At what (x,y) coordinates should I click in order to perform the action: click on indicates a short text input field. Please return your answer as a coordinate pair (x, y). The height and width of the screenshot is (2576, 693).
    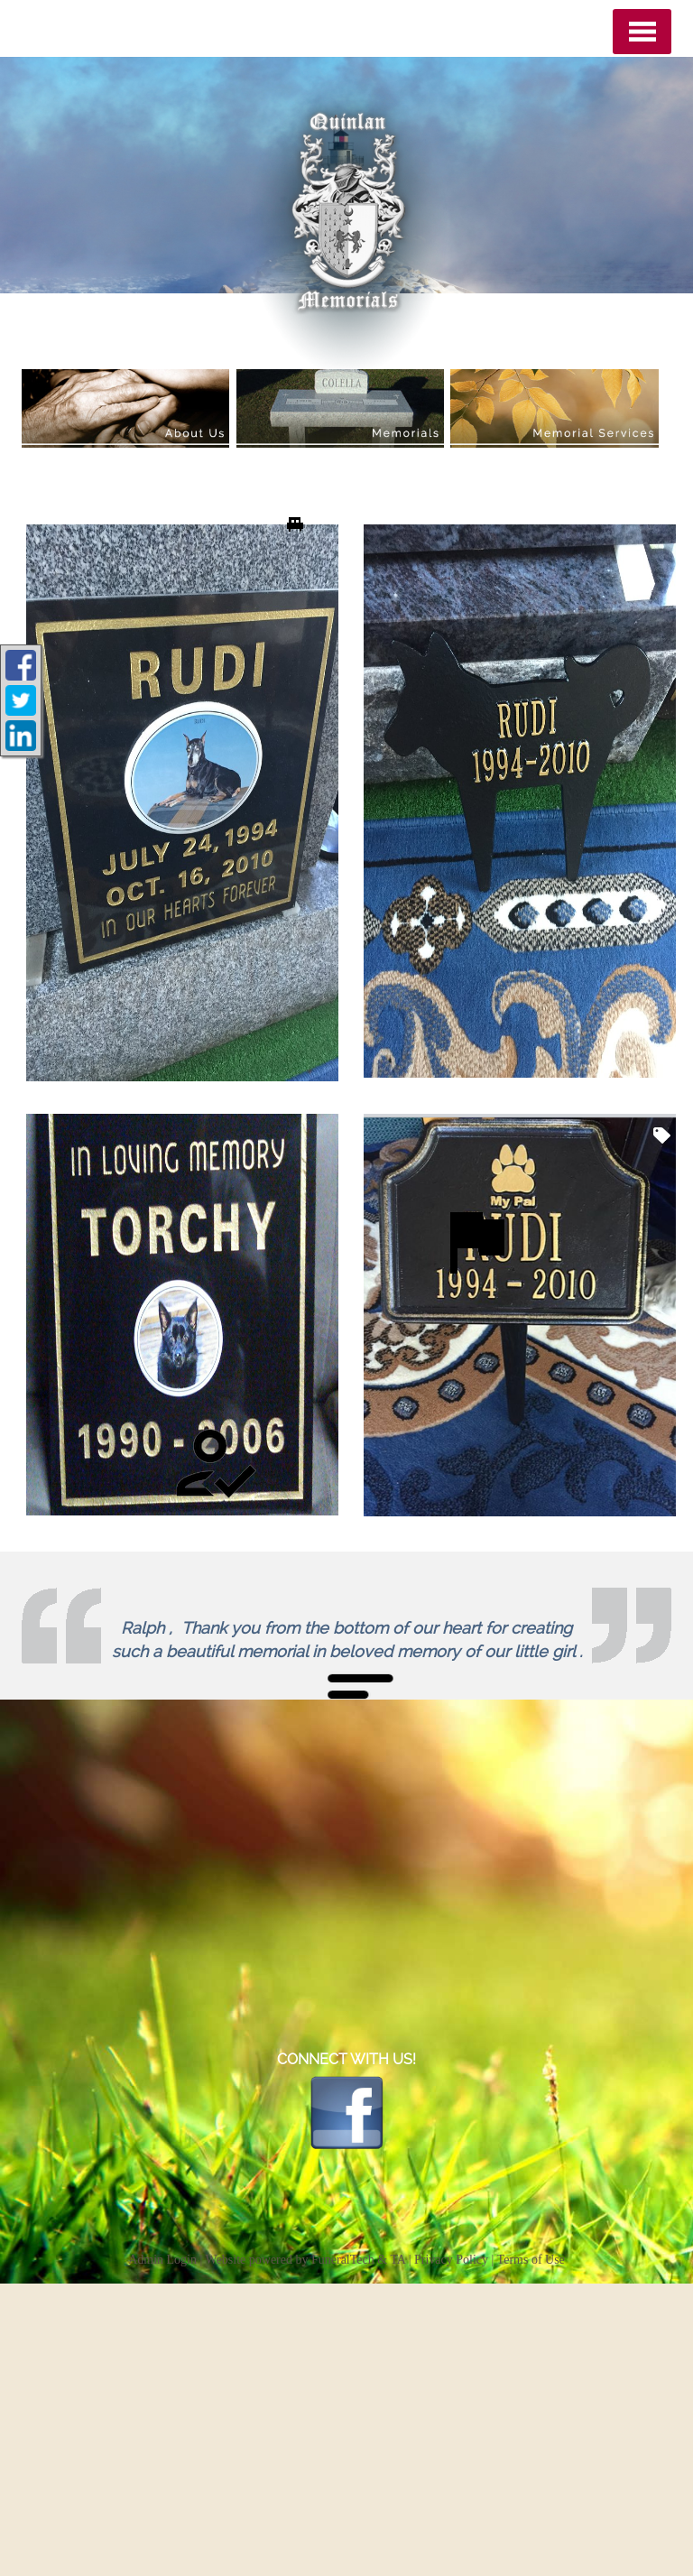
    Looking at the image, I should click on (360, 1686).